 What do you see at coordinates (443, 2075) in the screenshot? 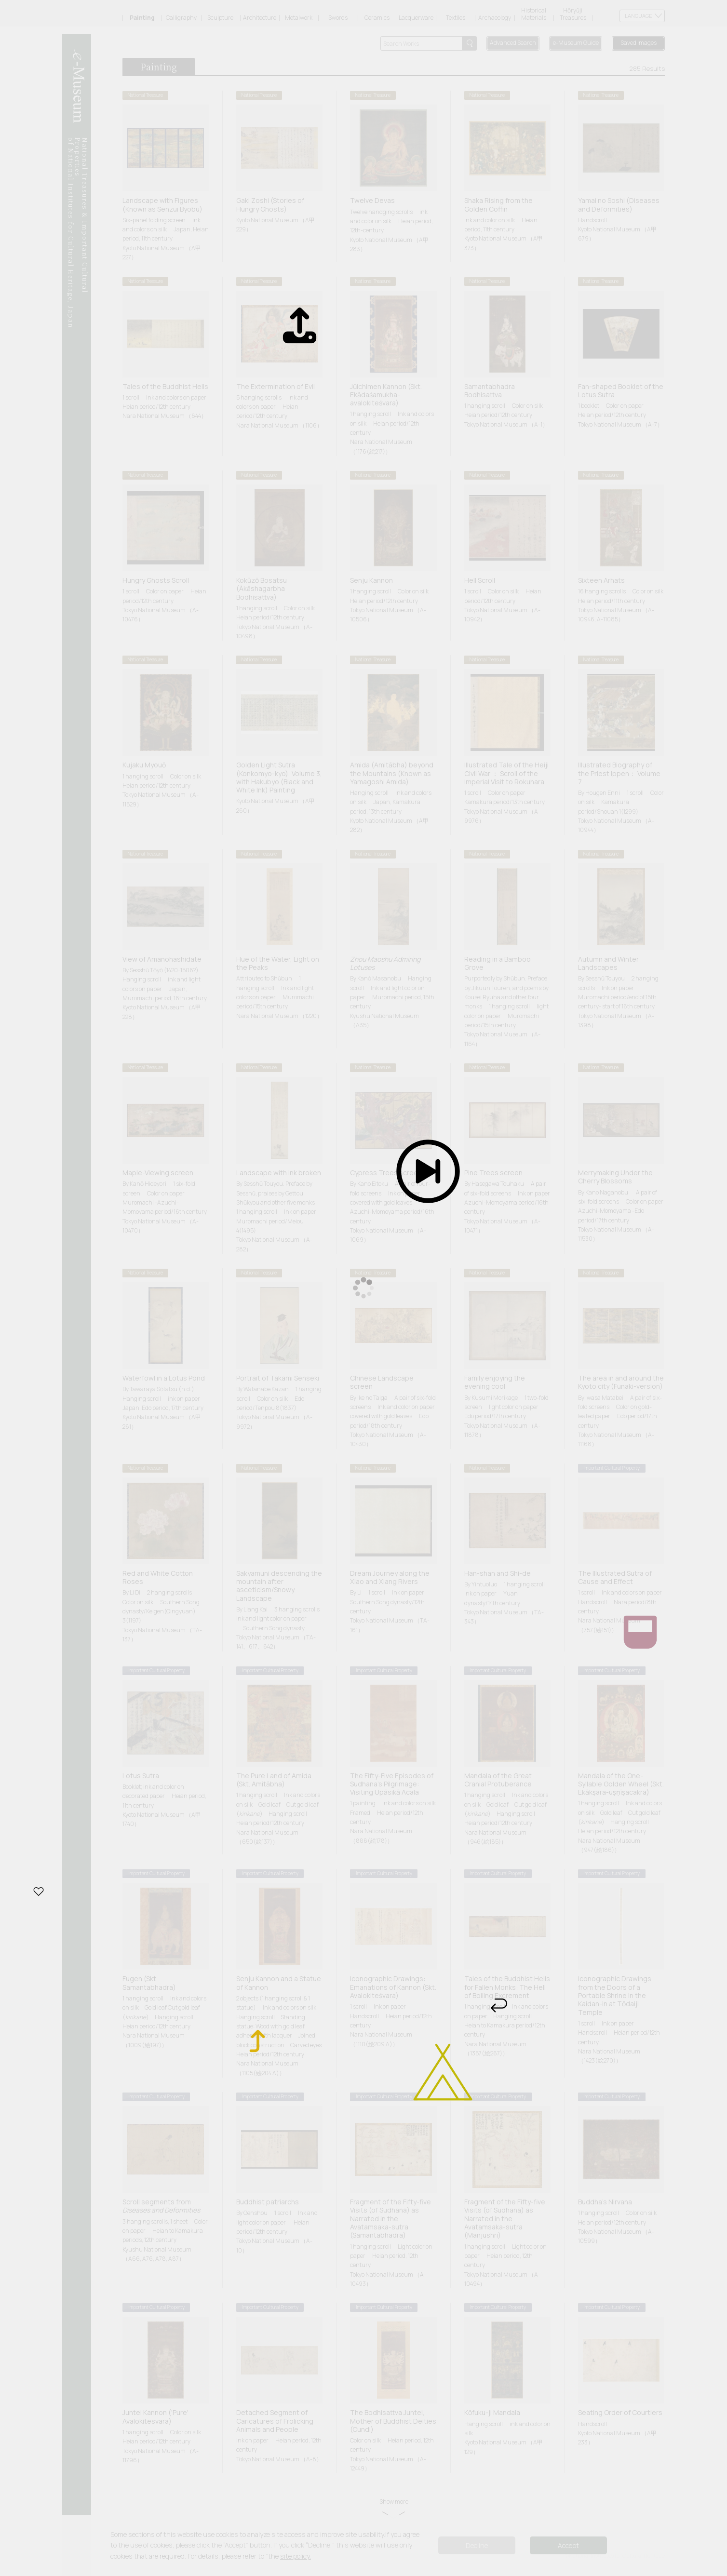
I see `access camping or outdoor accommodation options` at bounding box center [443, 2075].